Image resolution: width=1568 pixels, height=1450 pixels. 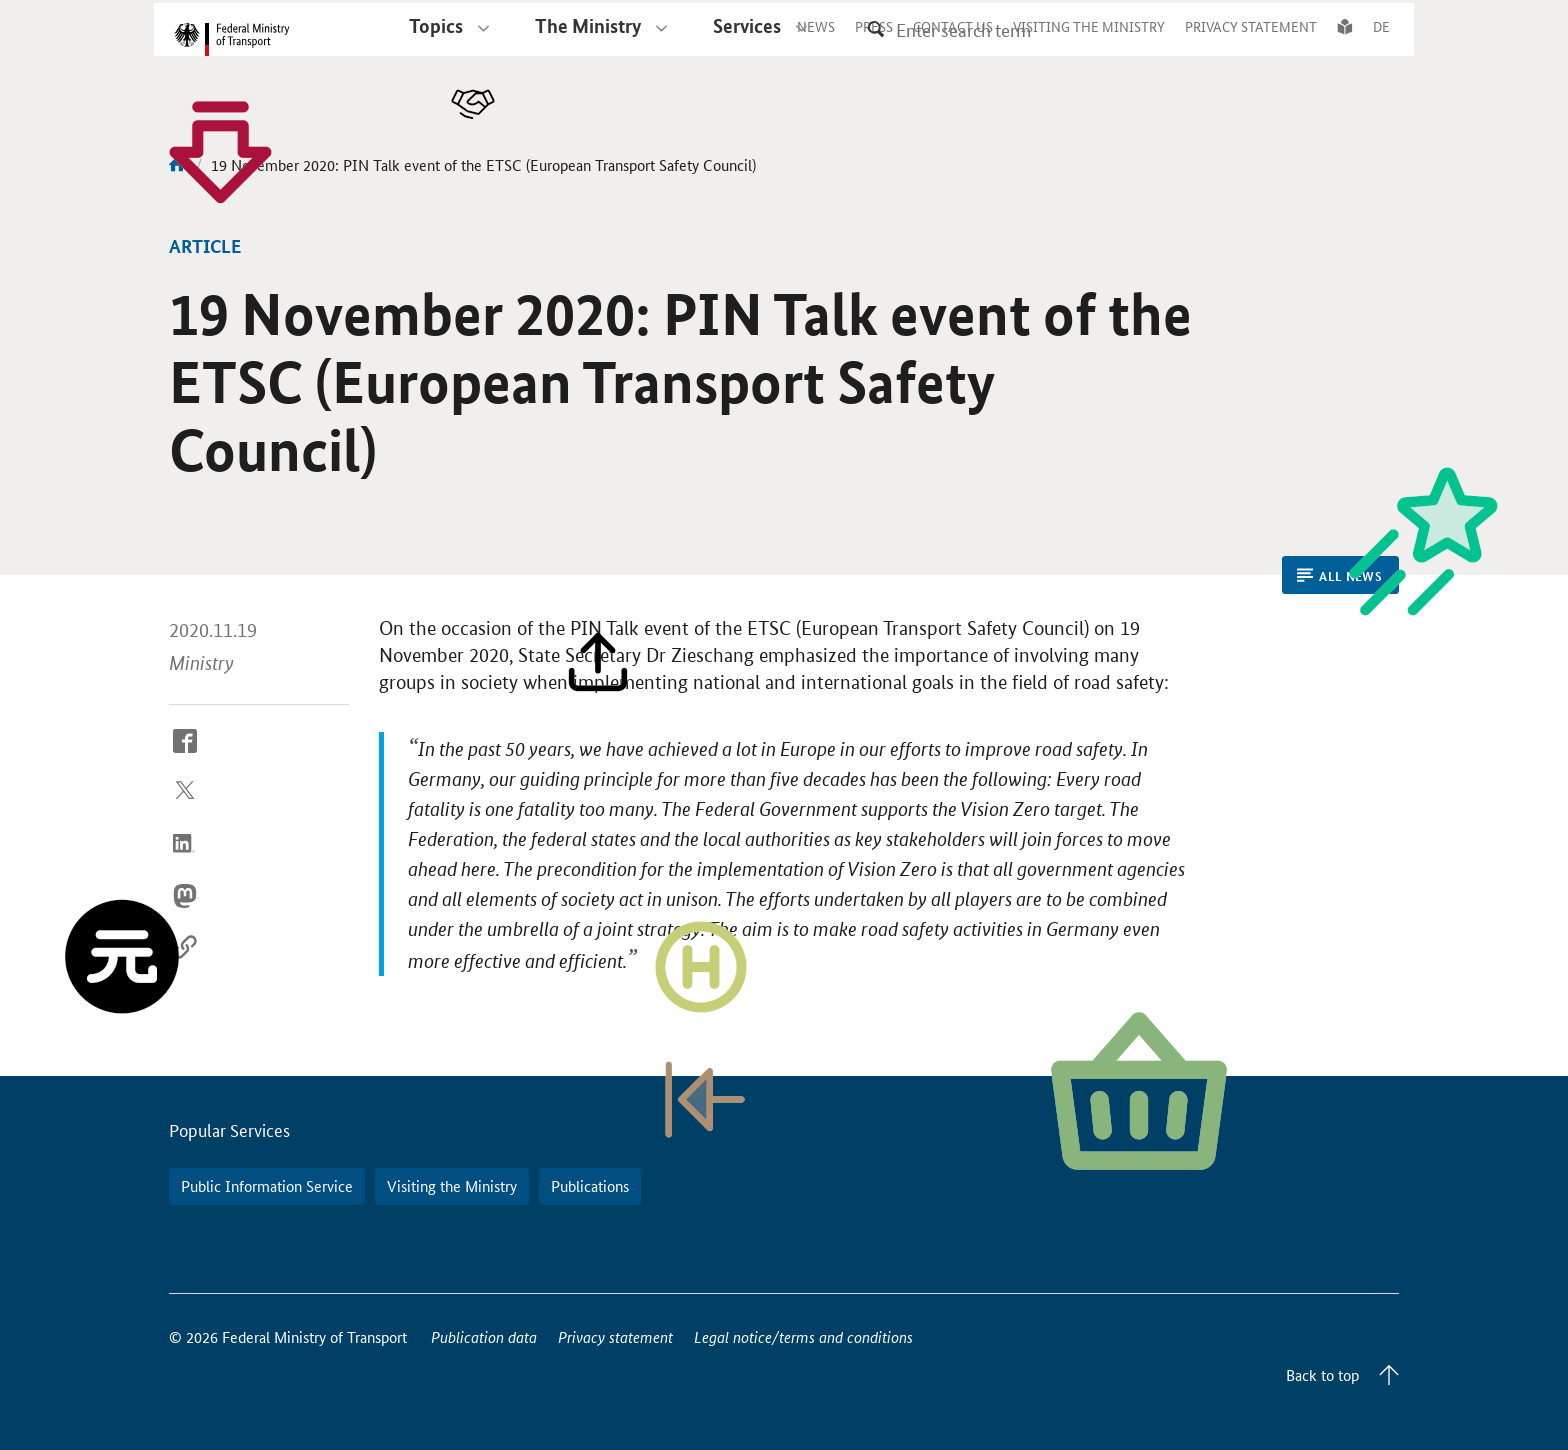 I want to click on go back to the beginning, so click(x=703, y=1099).